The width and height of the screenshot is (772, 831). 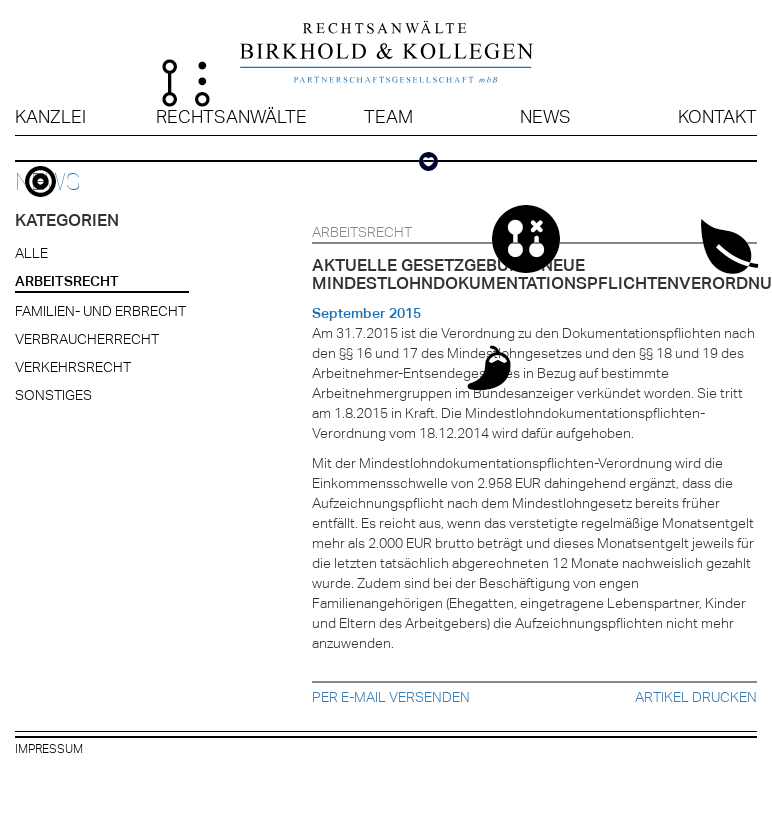 I want to click on an open issue in your feed, so click(x=40, y=181).